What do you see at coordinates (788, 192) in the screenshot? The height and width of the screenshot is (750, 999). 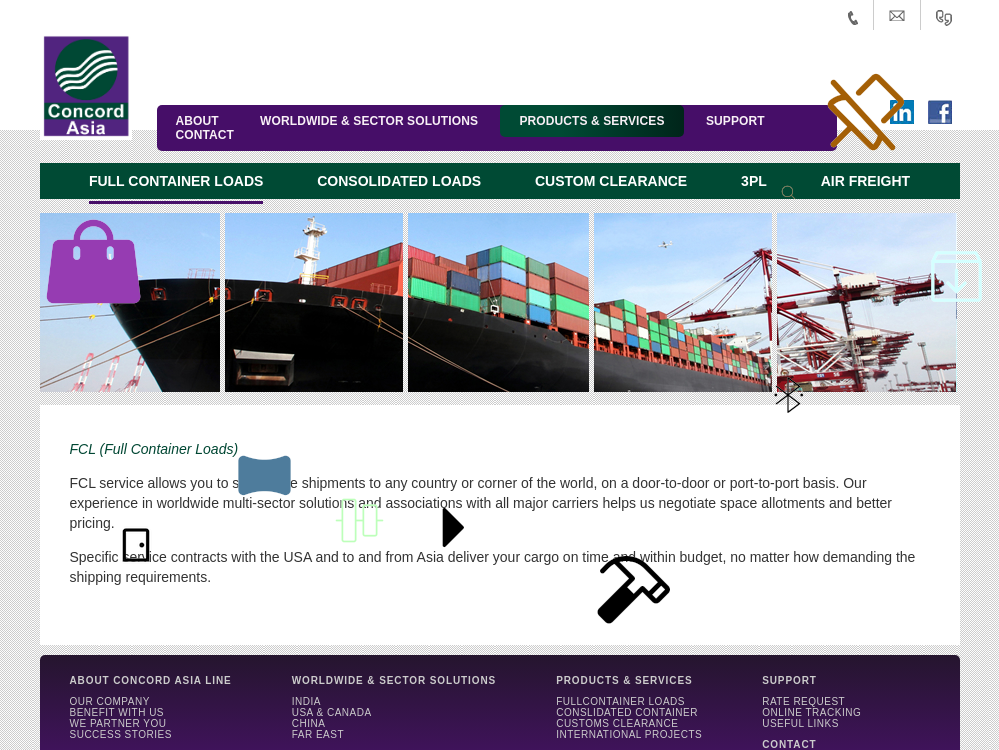 I see `search for content or items` at bounding box center [788, 192].